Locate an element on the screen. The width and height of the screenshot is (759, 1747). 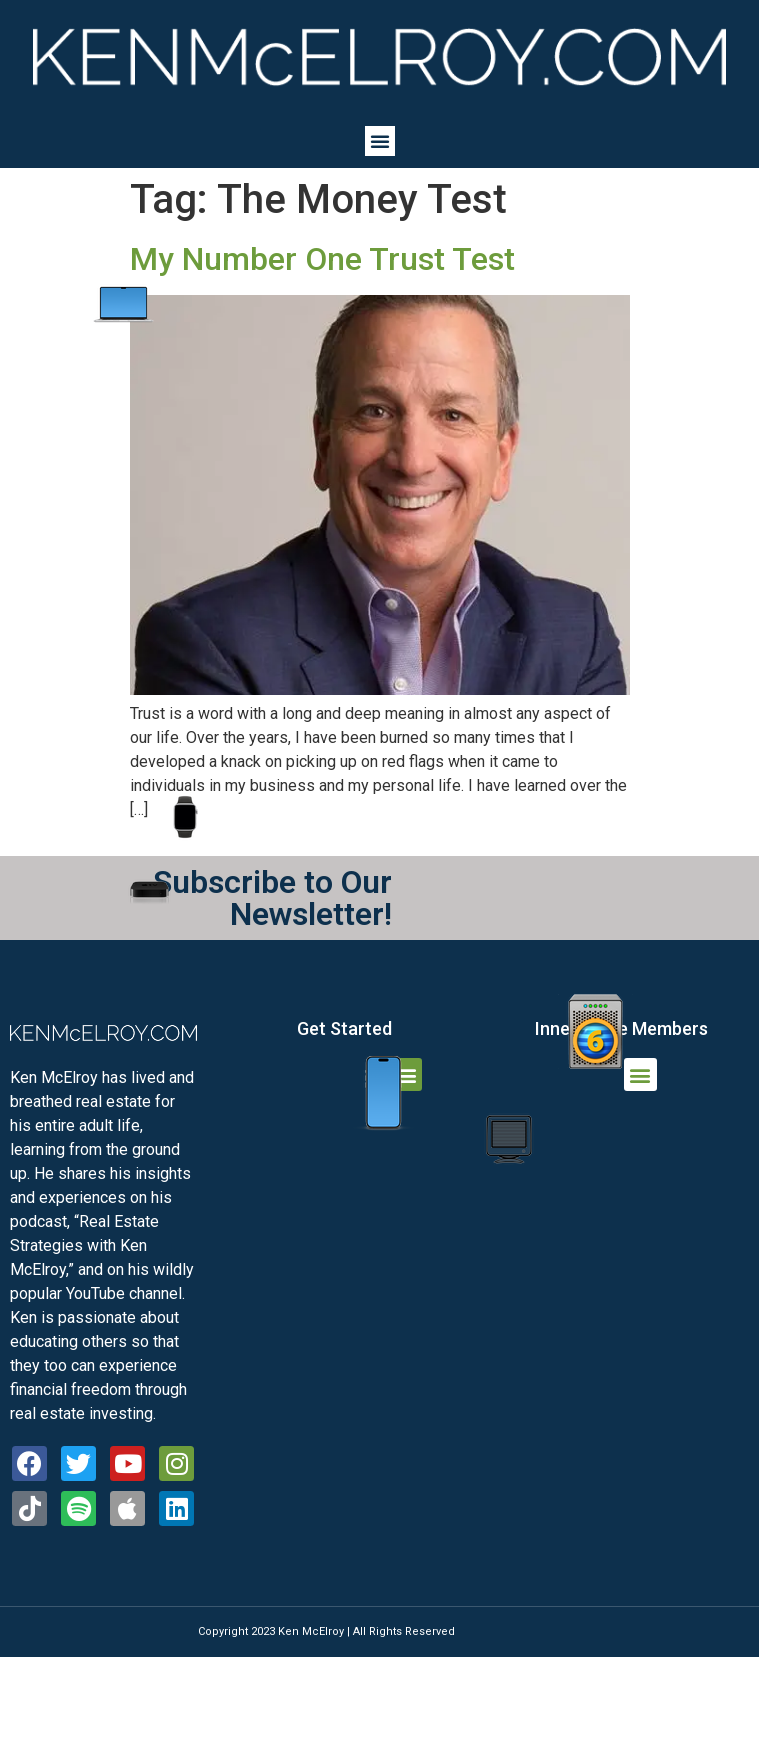
access connected PC or windows computer is located at coordinates (509, 1139).